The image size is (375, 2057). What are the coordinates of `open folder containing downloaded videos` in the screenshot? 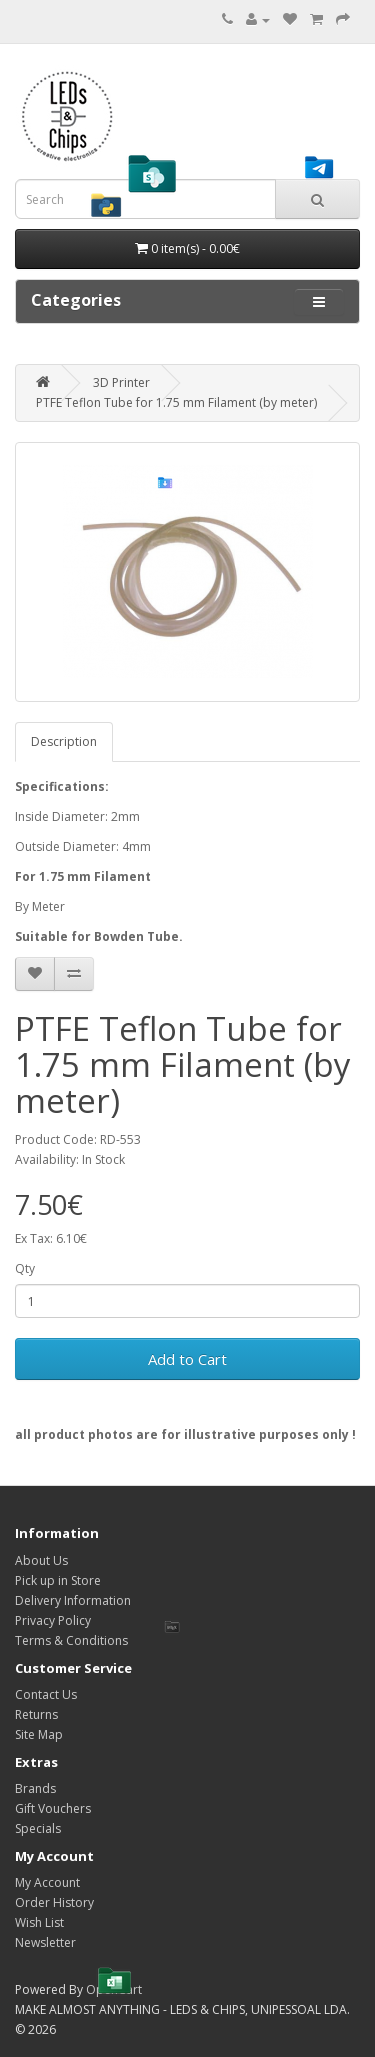 It's located at (165, 483).